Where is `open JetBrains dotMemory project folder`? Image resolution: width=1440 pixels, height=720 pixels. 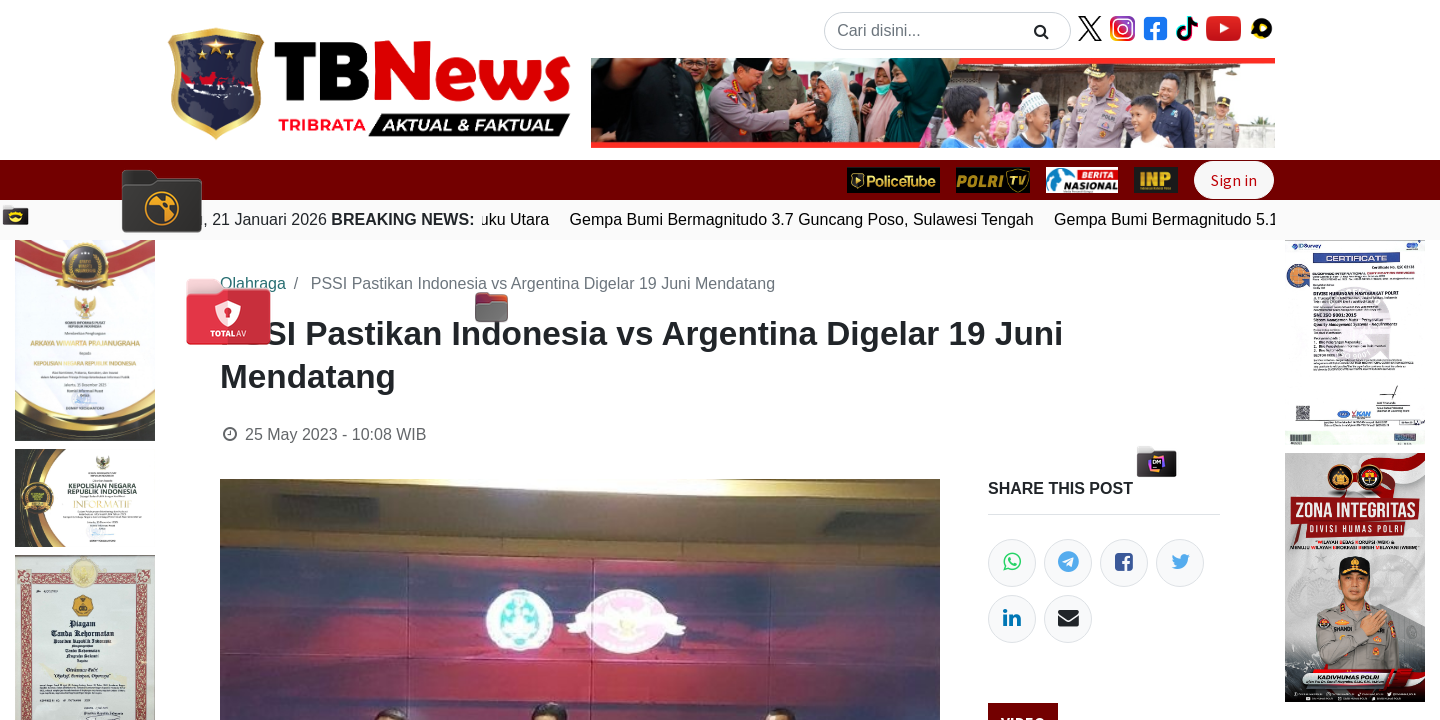 open JetBrains dotMemory project folder is located at coordinates (1156, 462).